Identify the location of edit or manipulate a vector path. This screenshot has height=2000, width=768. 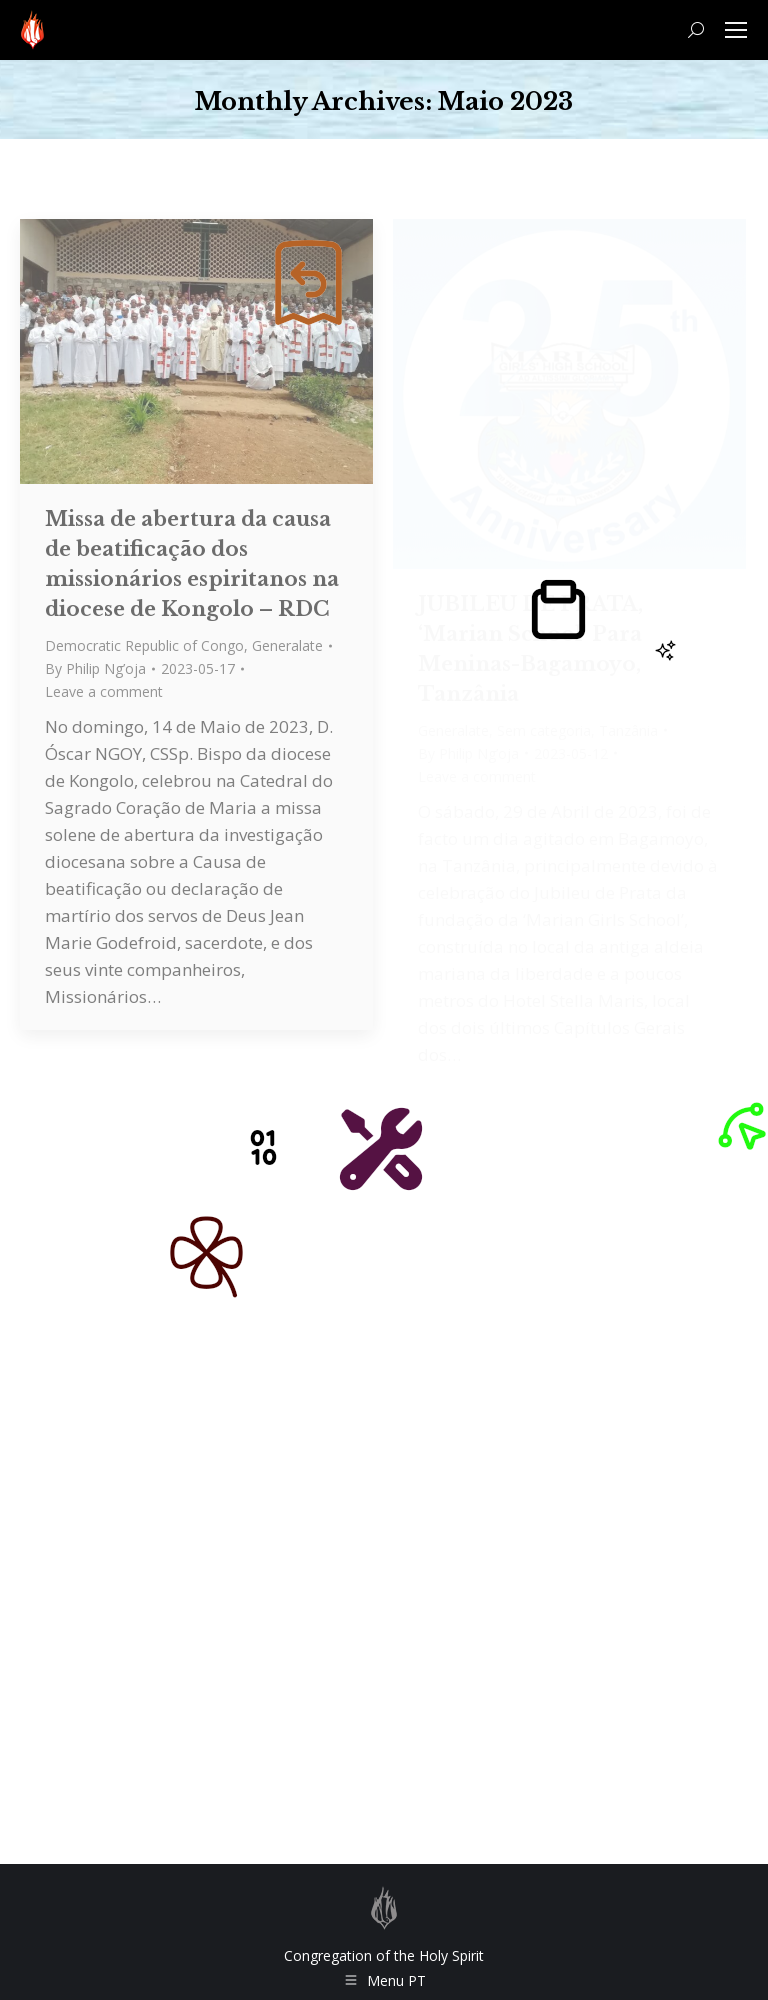
(741, 1125).